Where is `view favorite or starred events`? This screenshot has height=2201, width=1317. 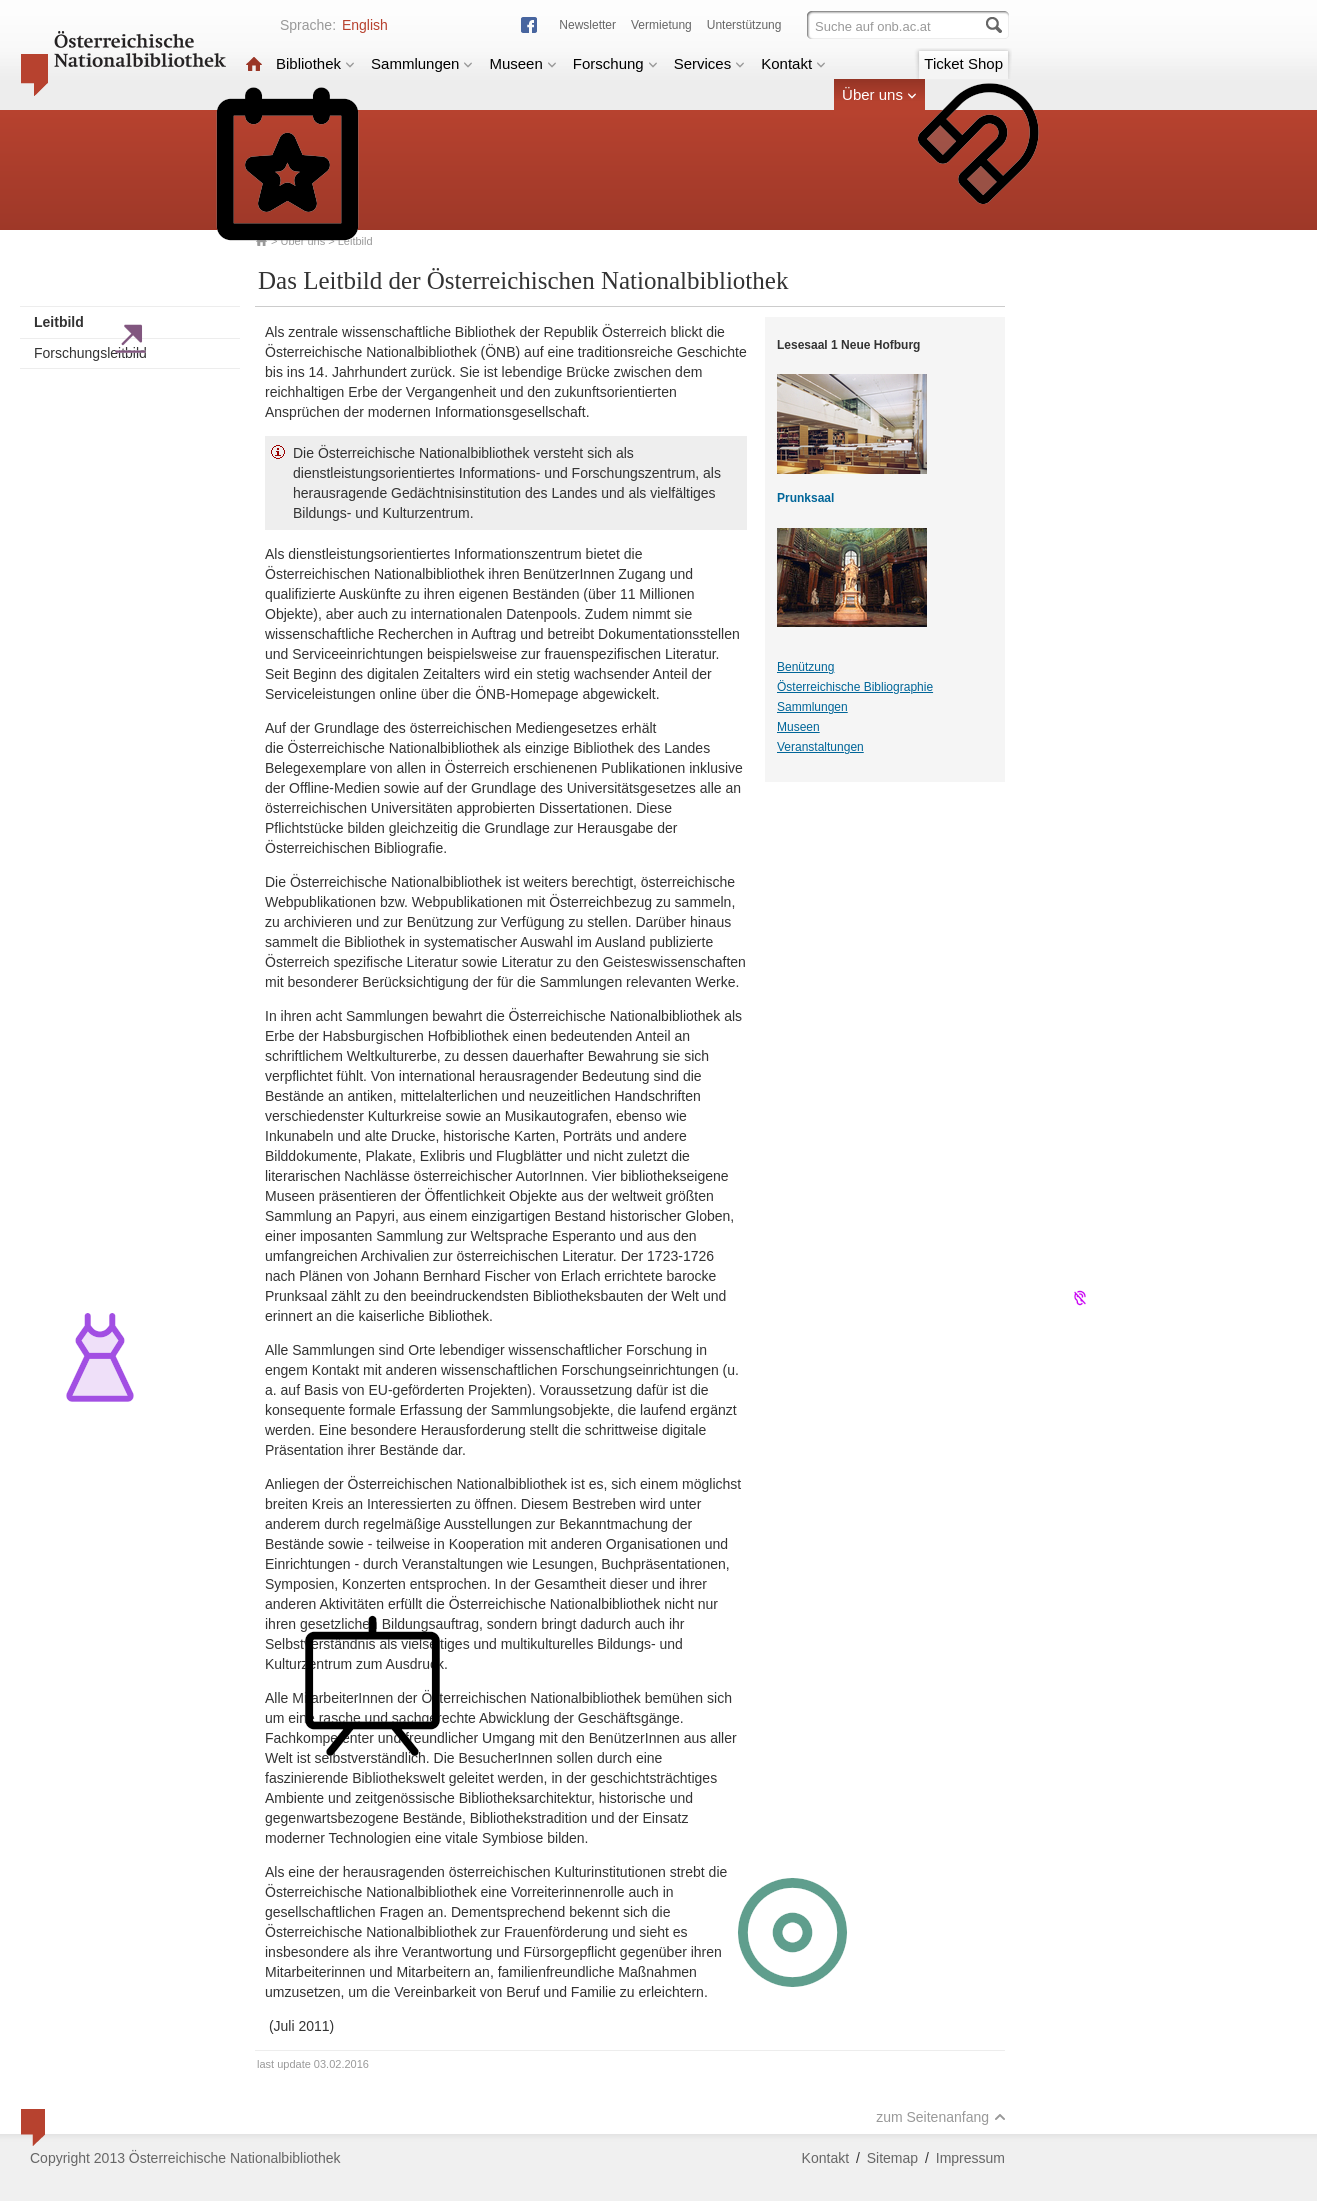
view favorite or starred events is located at coordinates (287, 169).